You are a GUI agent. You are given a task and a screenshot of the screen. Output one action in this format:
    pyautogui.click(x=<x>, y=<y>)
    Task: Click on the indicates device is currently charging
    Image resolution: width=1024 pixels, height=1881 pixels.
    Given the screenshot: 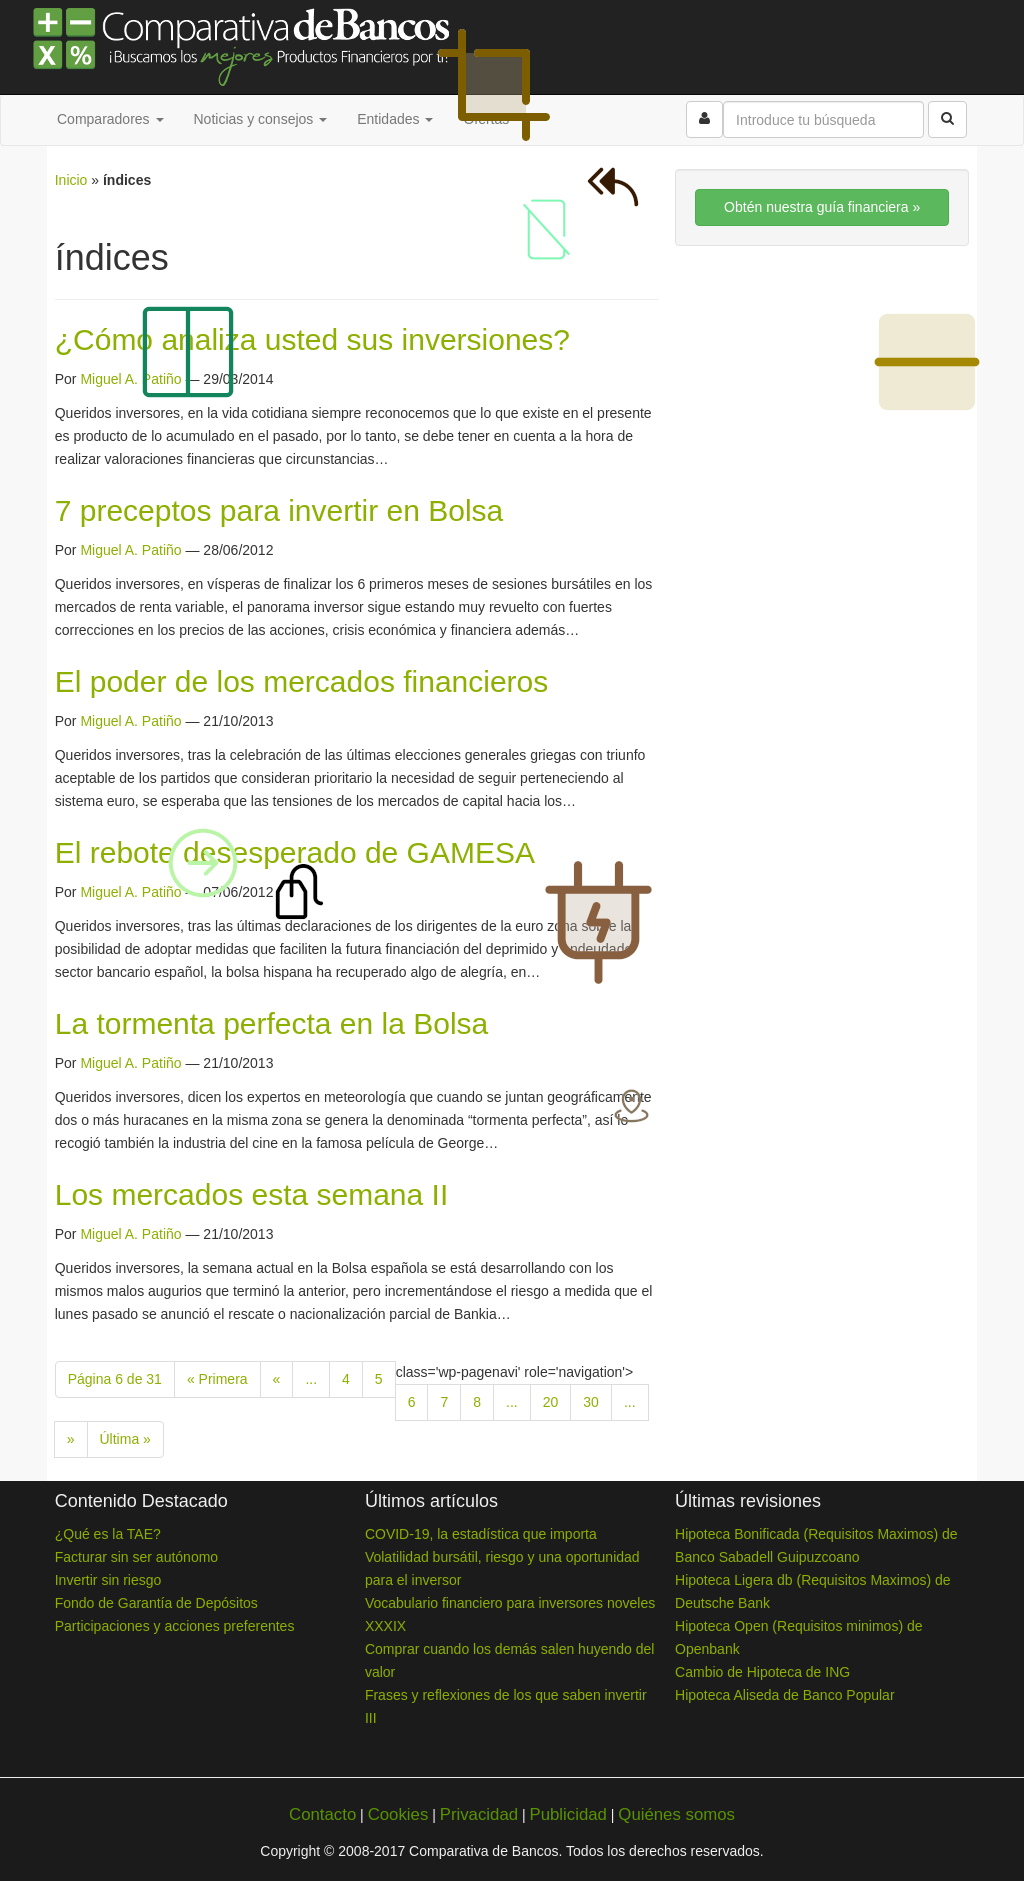 What is the action you would take?
    pyautogui.click(x=598, y=922)
    